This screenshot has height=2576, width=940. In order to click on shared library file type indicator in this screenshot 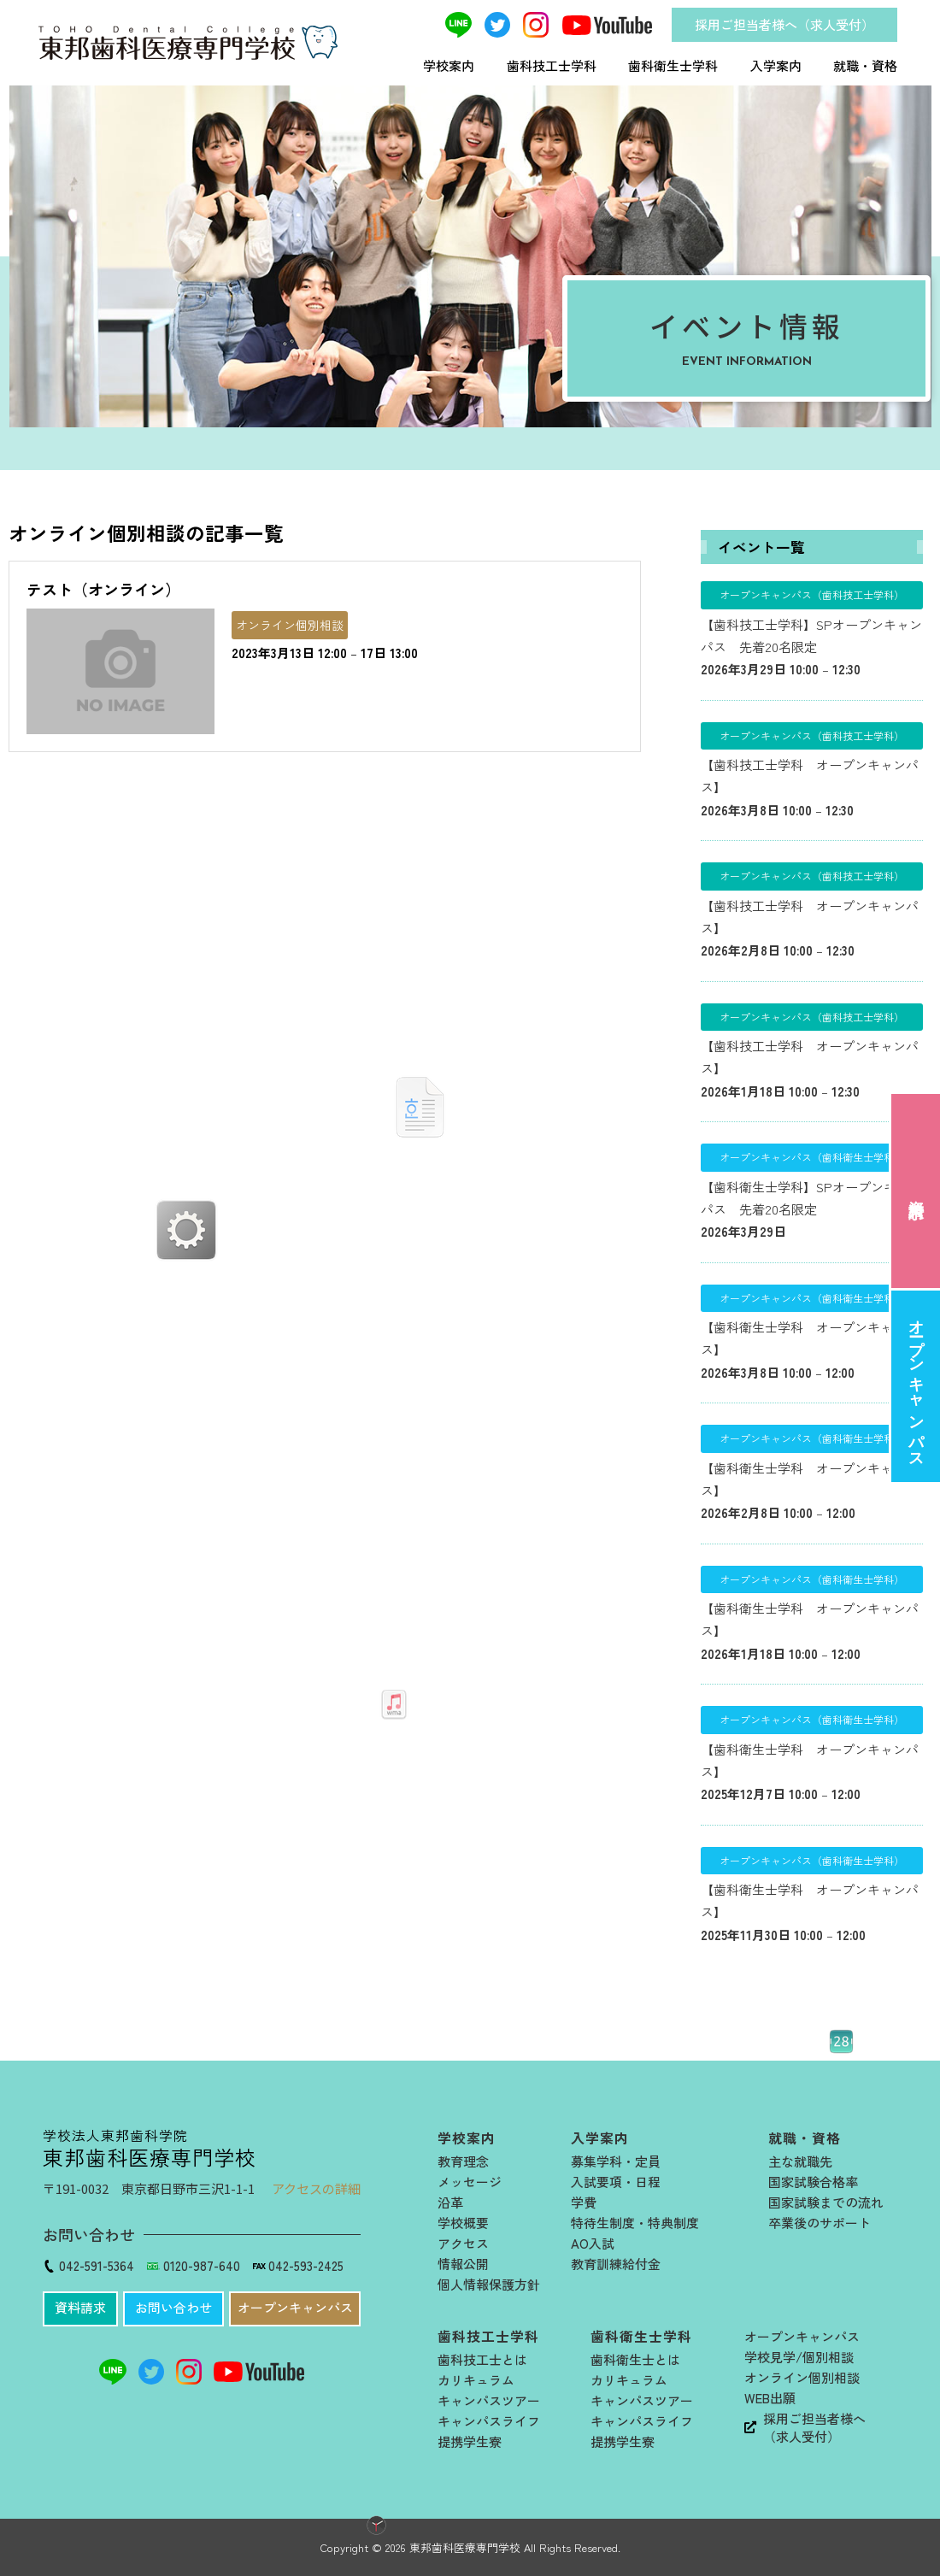, I will do `click(186, 1230)`.